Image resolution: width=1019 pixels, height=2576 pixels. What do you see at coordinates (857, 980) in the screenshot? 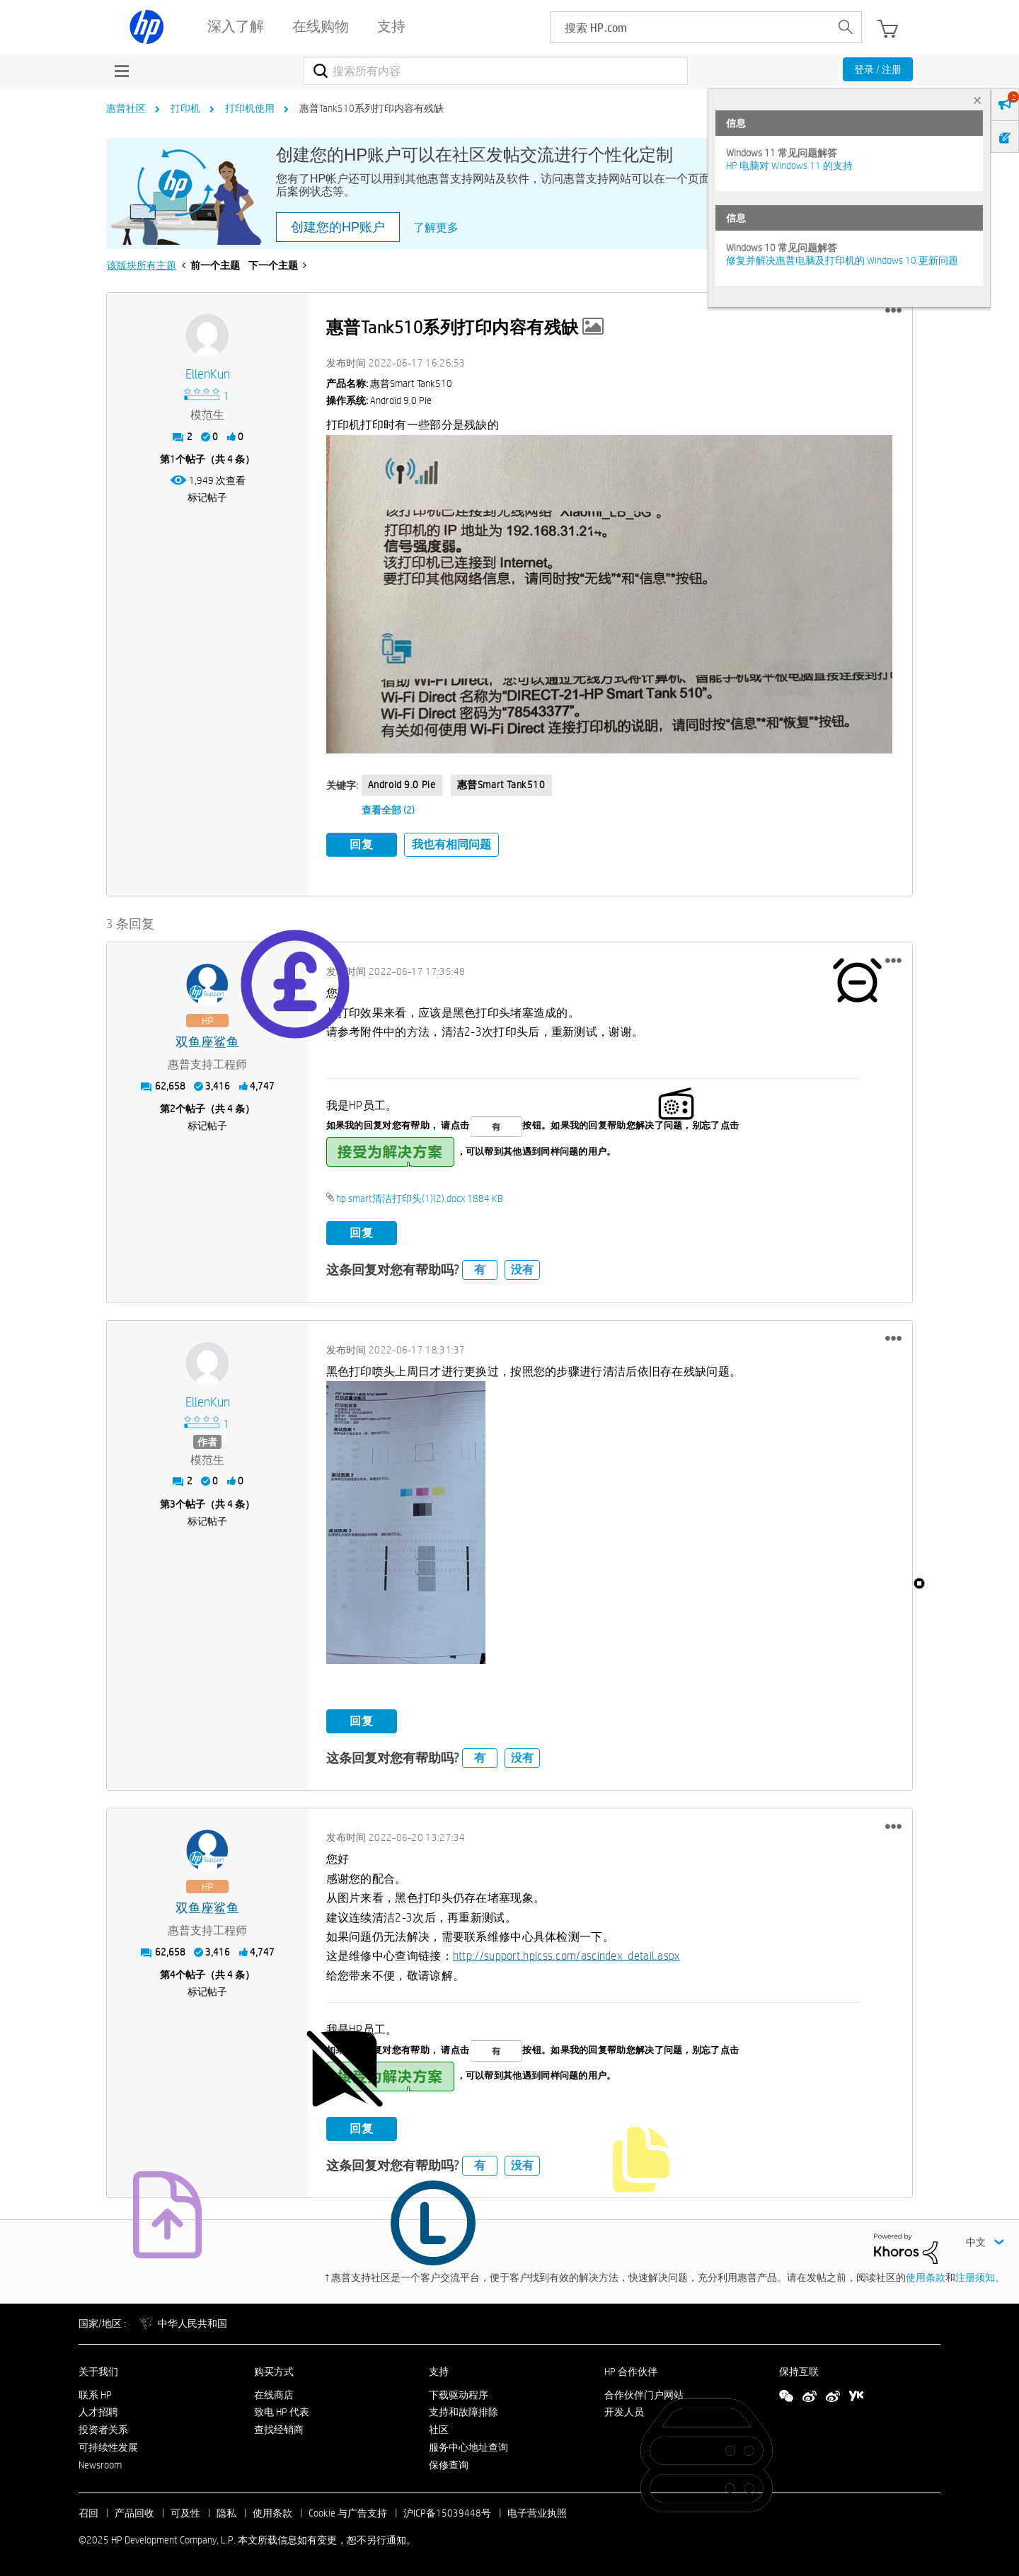
I see `remove or delete an alarm` at bounding box center [857, 980].